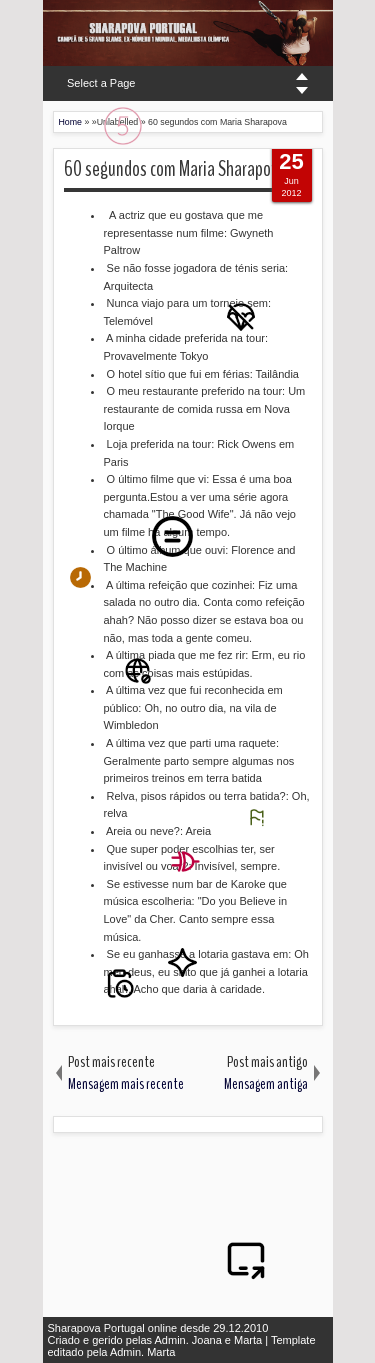 This screenshot has height=1363, width=375. Describe the element at coordinates (137, 670) in the screenshot. I see `disable internet access` at that location.